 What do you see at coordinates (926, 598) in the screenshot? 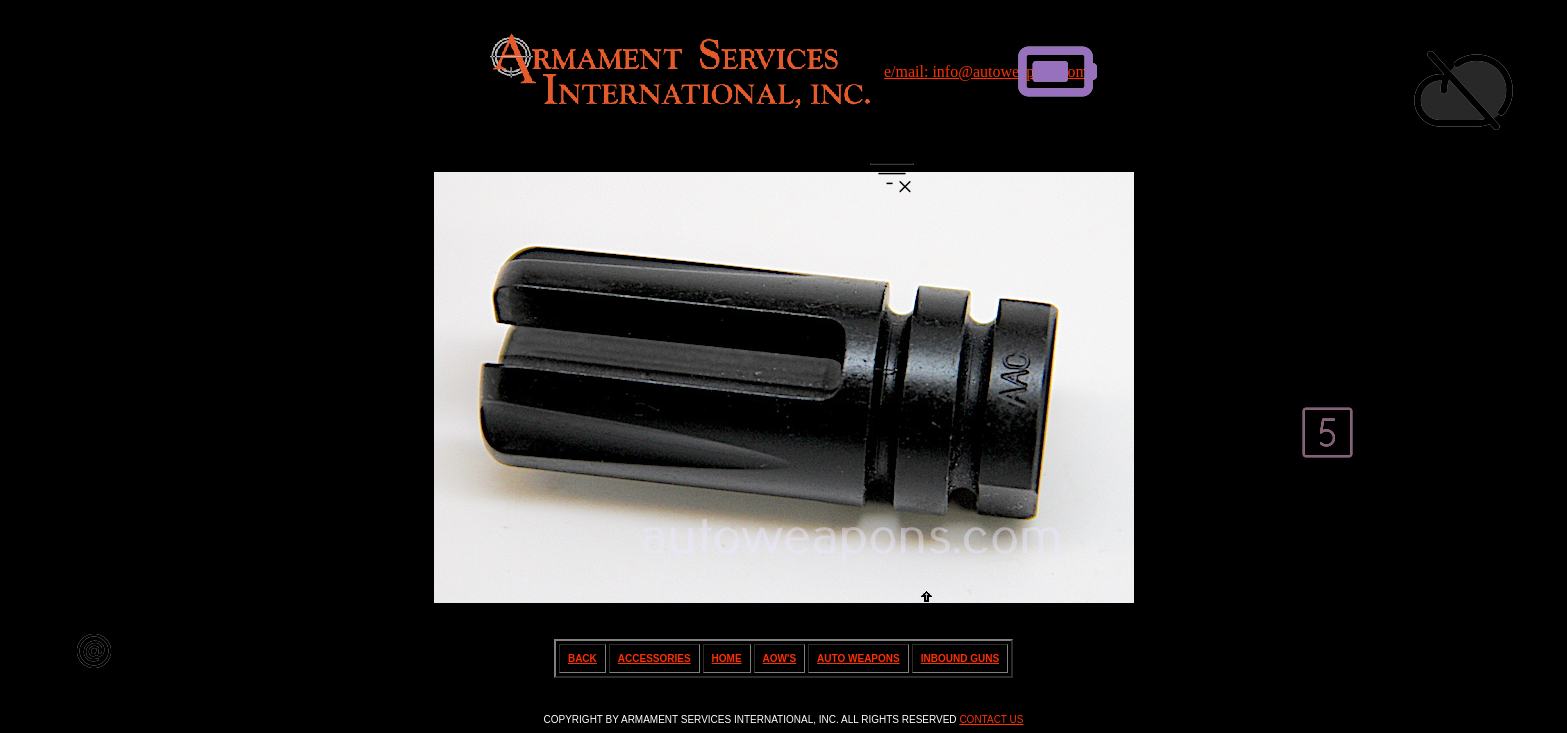
I see `upload a file from your device` at bounding box center [926, 598].